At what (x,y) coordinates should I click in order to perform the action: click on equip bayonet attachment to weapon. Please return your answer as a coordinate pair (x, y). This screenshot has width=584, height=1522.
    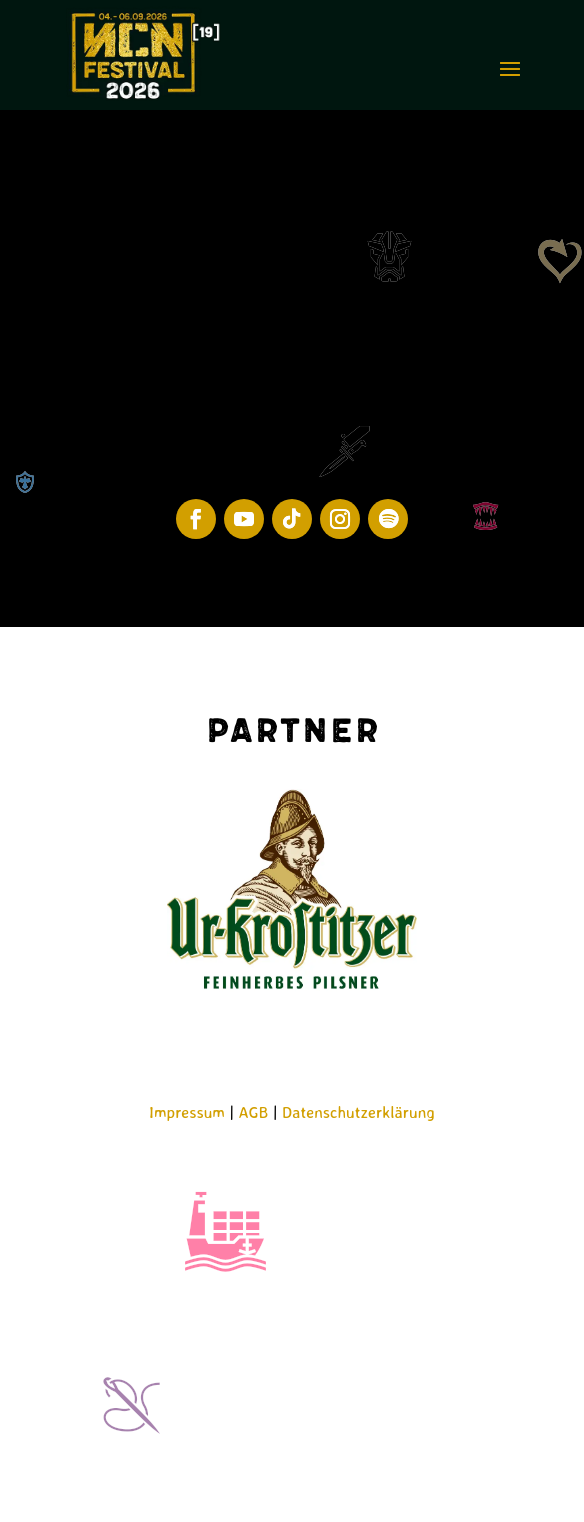
    Looking at the image, I should click on (344, 451).